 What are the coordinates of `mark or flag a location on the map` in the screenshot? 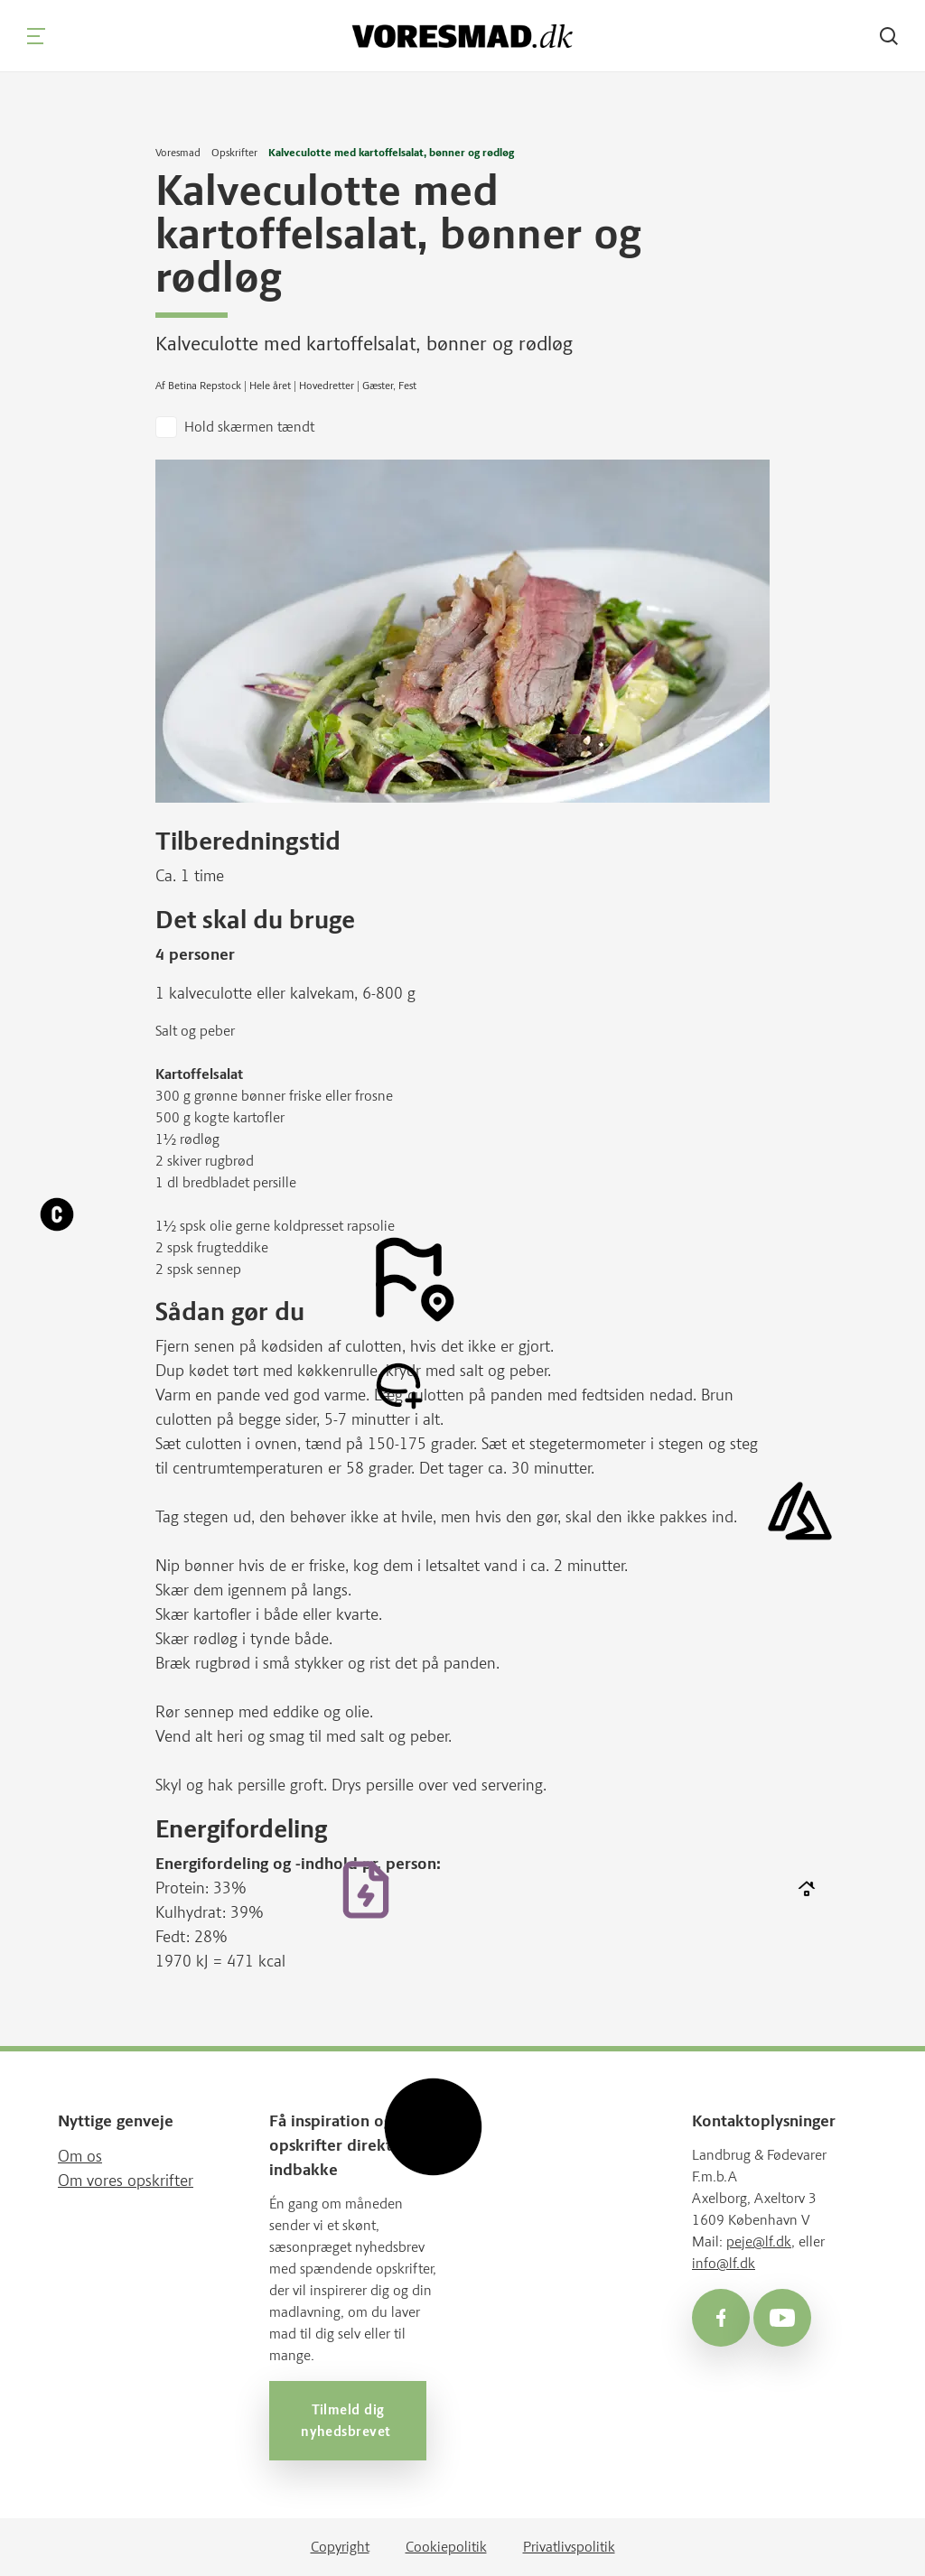 It's located at (408, 1276).